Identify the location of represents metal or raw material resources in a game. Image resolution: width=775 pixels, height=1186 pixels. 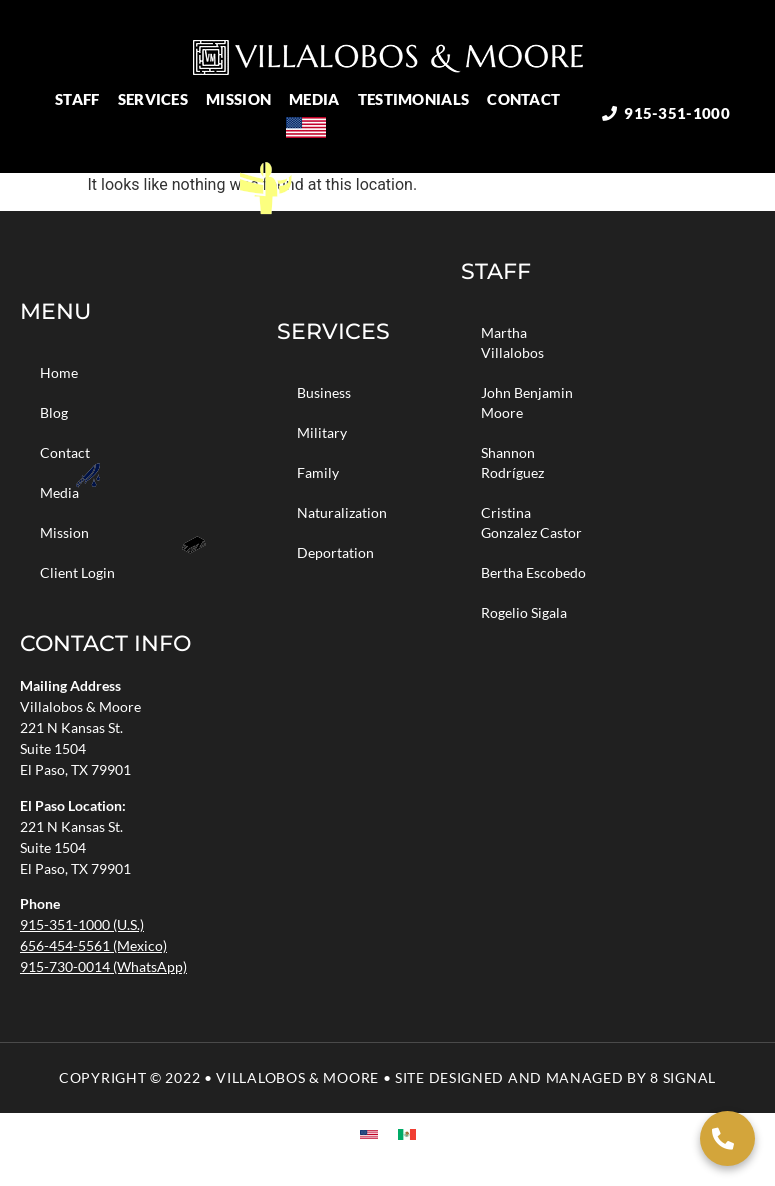
(194, 545).